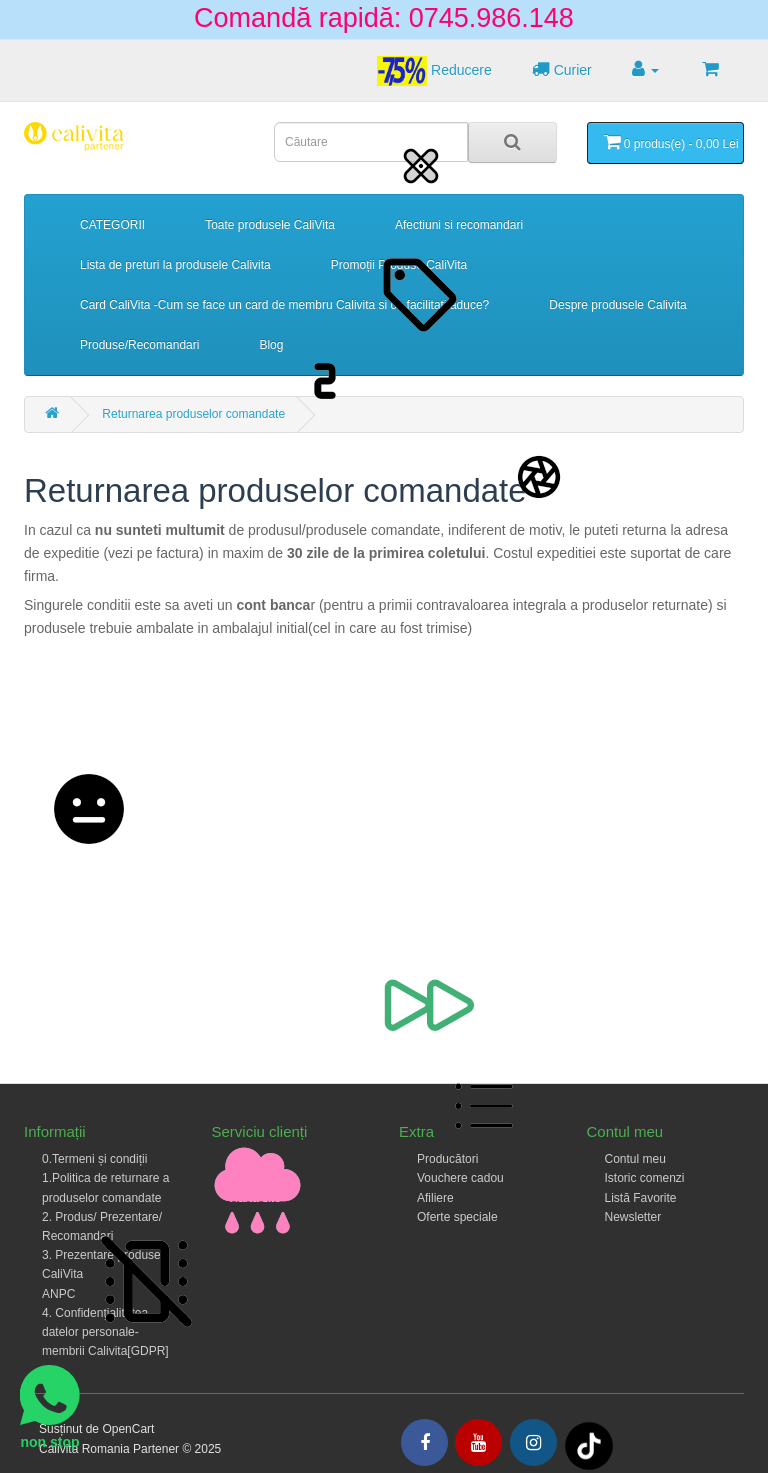 The width and height of the screenshot is (768, 1473). Describe the element at coordinates (146, 1281) in the screenshot. I see `container disabled or unavailable` at that location.